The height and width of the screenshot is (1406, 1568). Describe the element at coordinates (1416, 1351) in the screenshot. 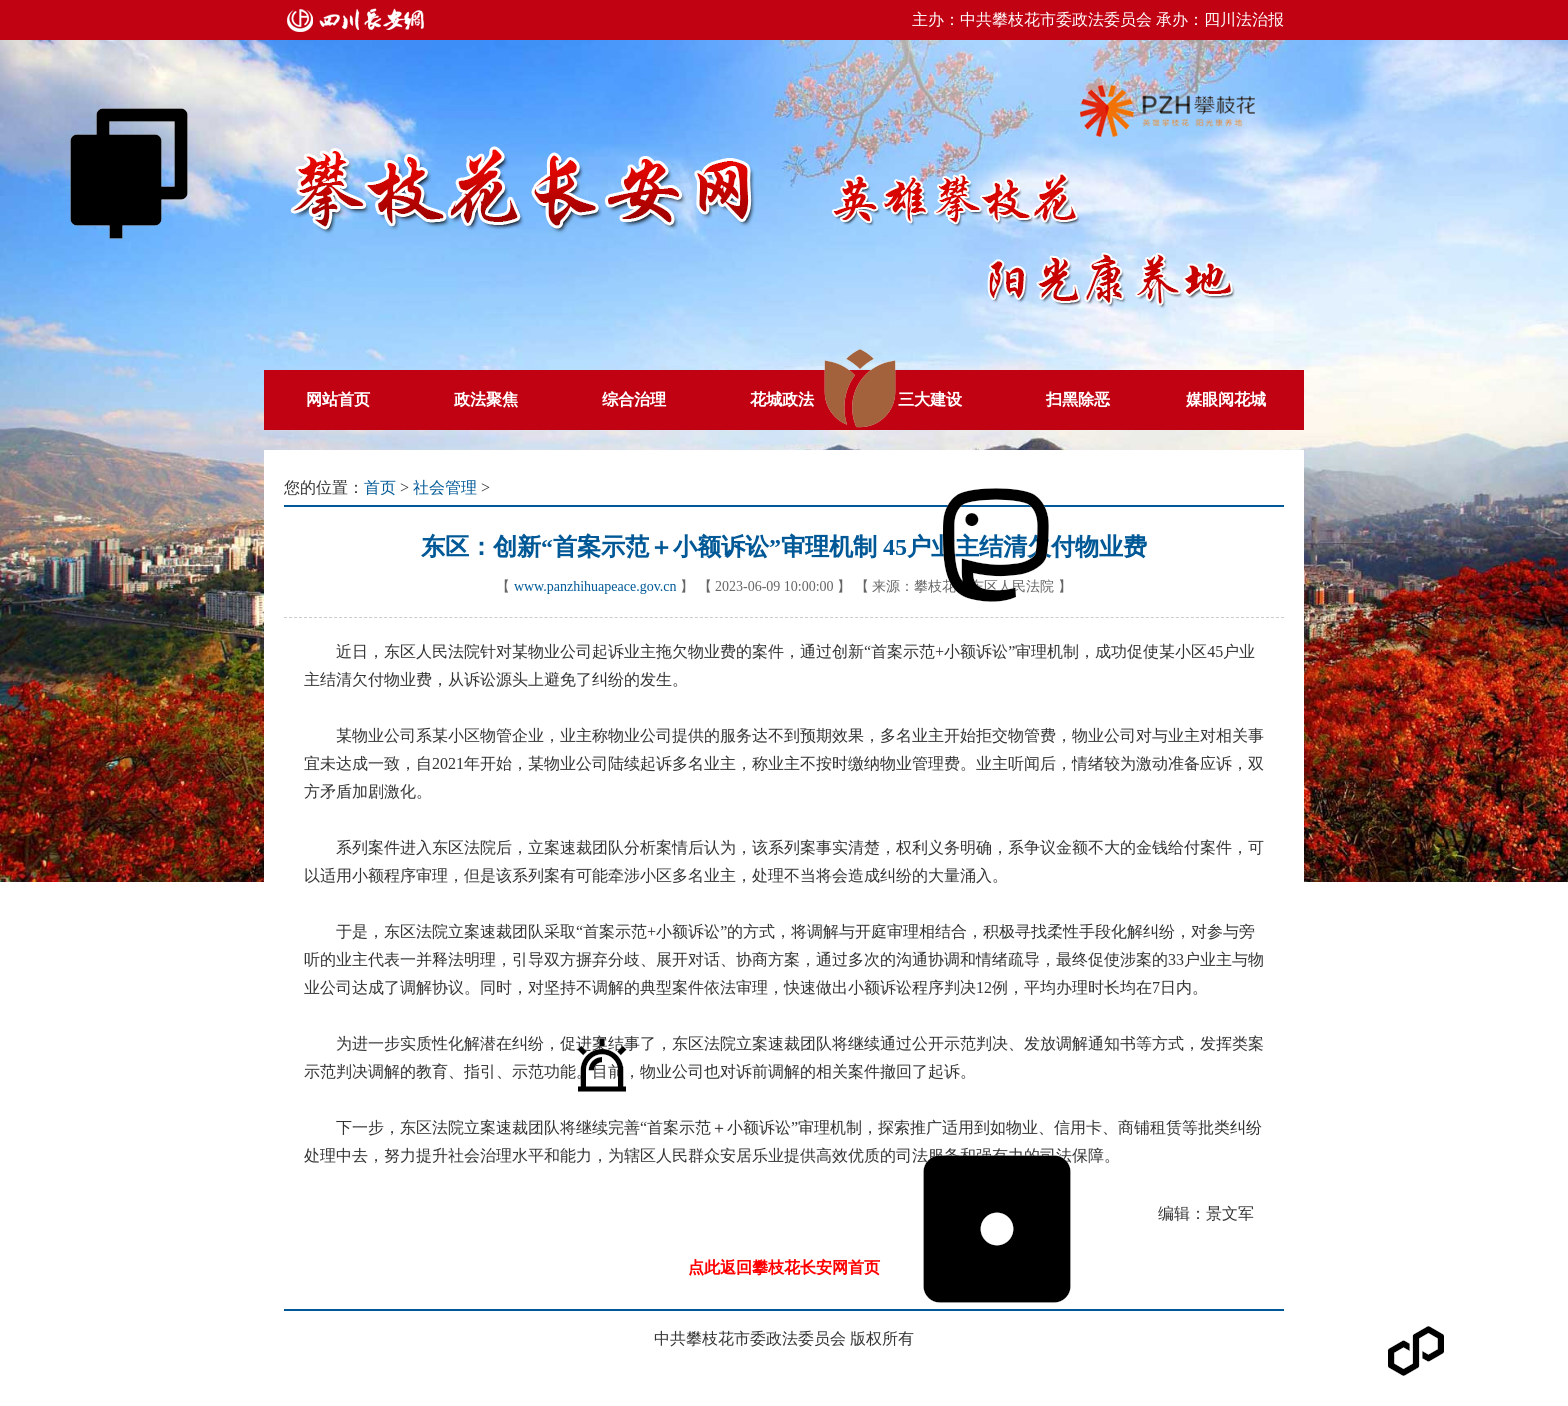

I see `polygon blockchain network logo` at that location.